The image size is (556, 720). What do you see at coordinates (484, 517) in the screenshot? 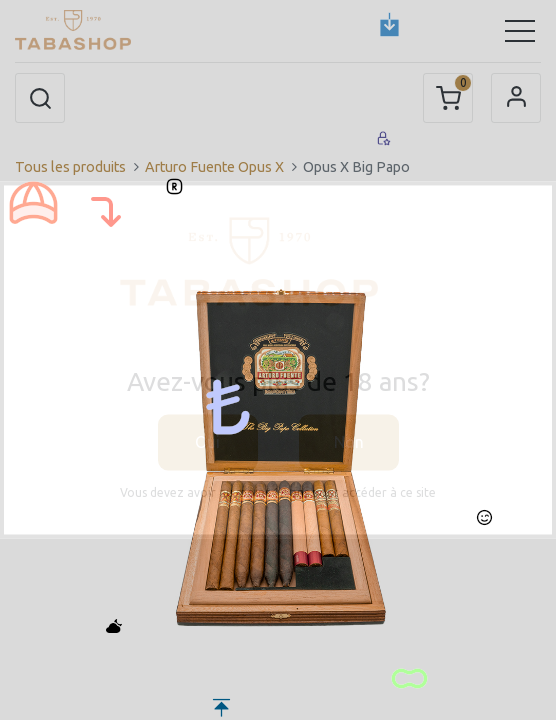
I see `insert a winking emoji or emoticon` at bounding box center [484, 517].